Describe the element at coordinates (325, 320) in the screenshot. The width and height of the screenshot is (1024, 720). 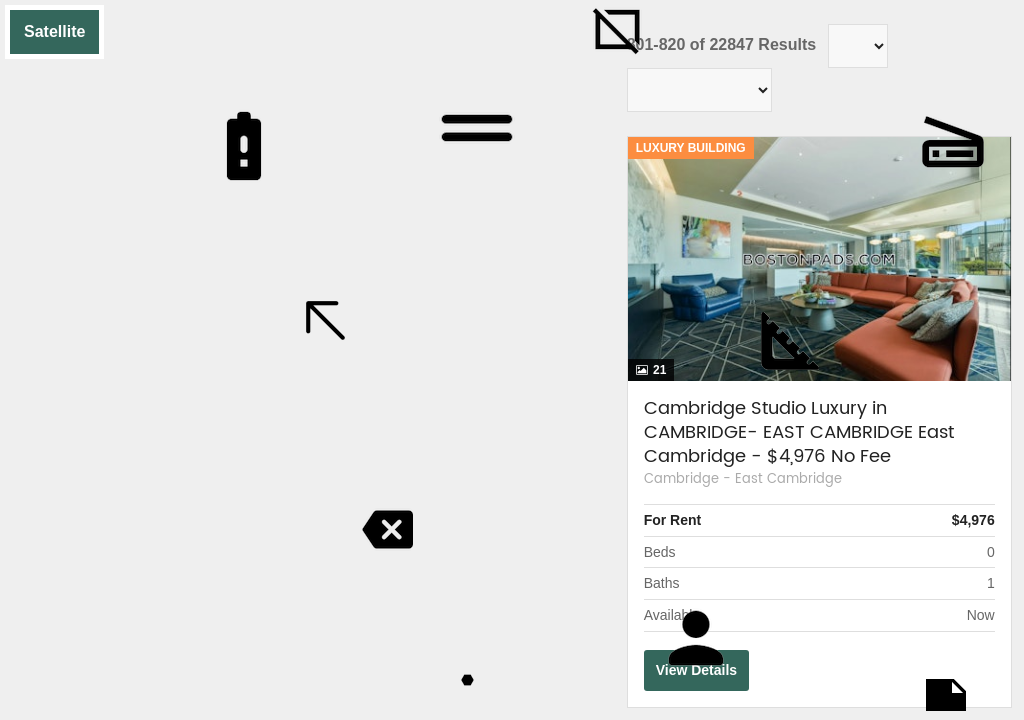
I see `navigate back to previous screen` at that location.